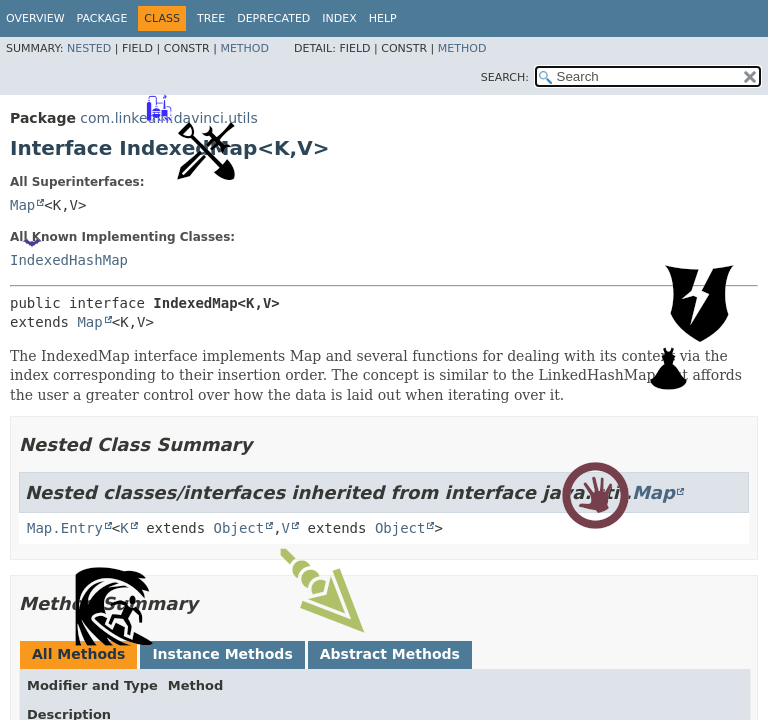 This screenshot has height=720, width=768. I want to click on access combat or adventure tools, so click(206, 151).